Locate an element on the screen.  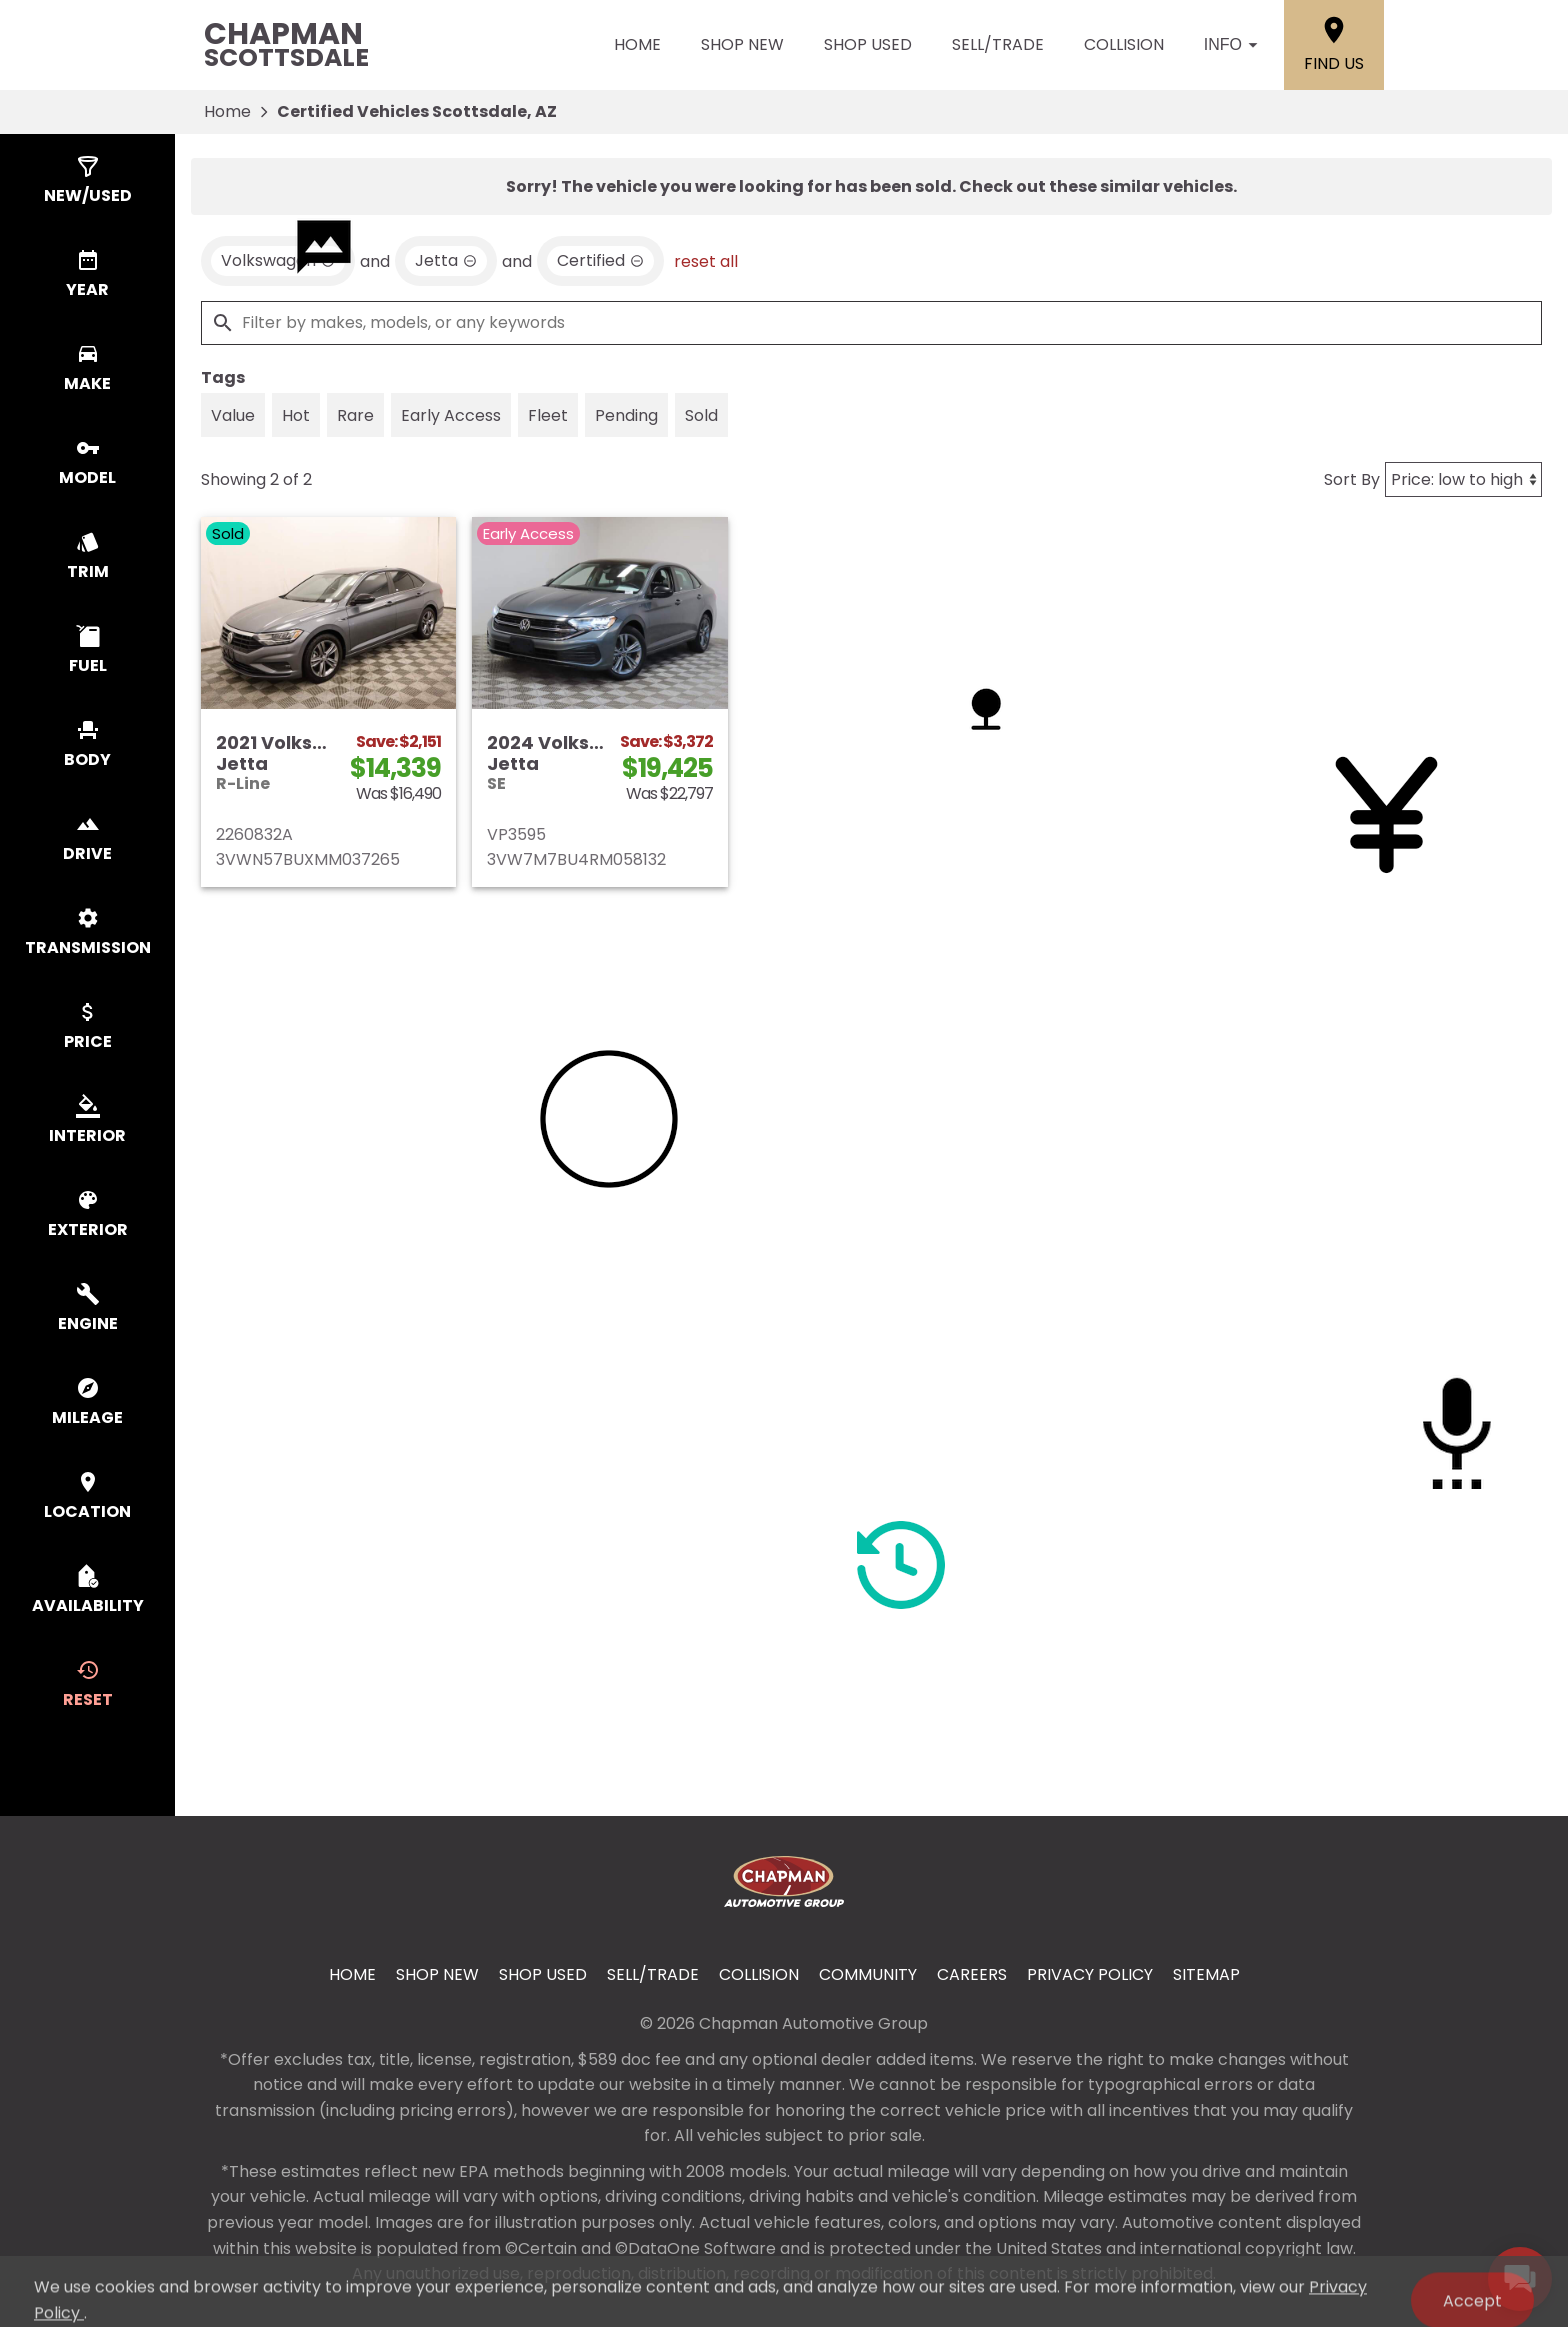
unselected radio button or checkbox option is located at coordinates (609, 1119).